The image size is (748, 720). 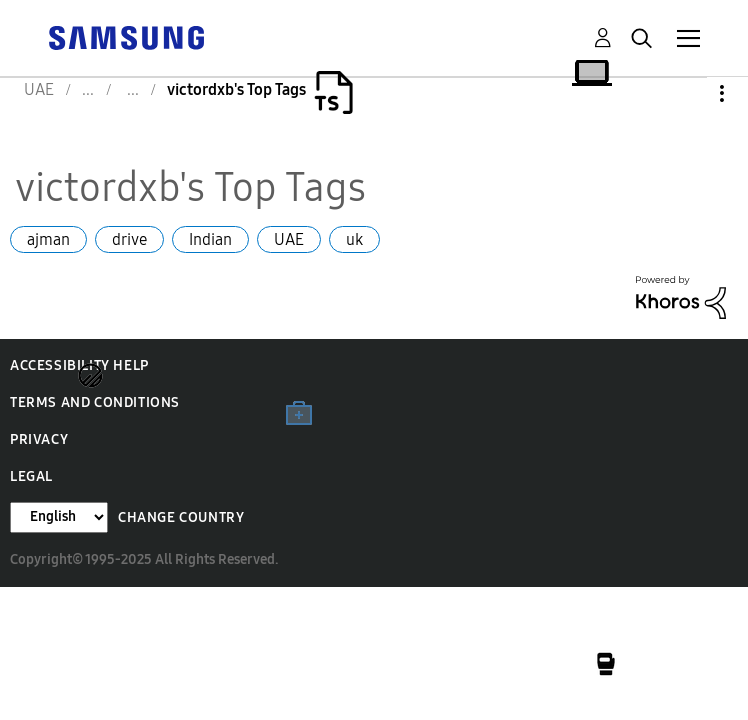 What do you see at coordinates (334, 92) in the screenshot?
I see `a TypeScript file` at bounding box center [334, 92].